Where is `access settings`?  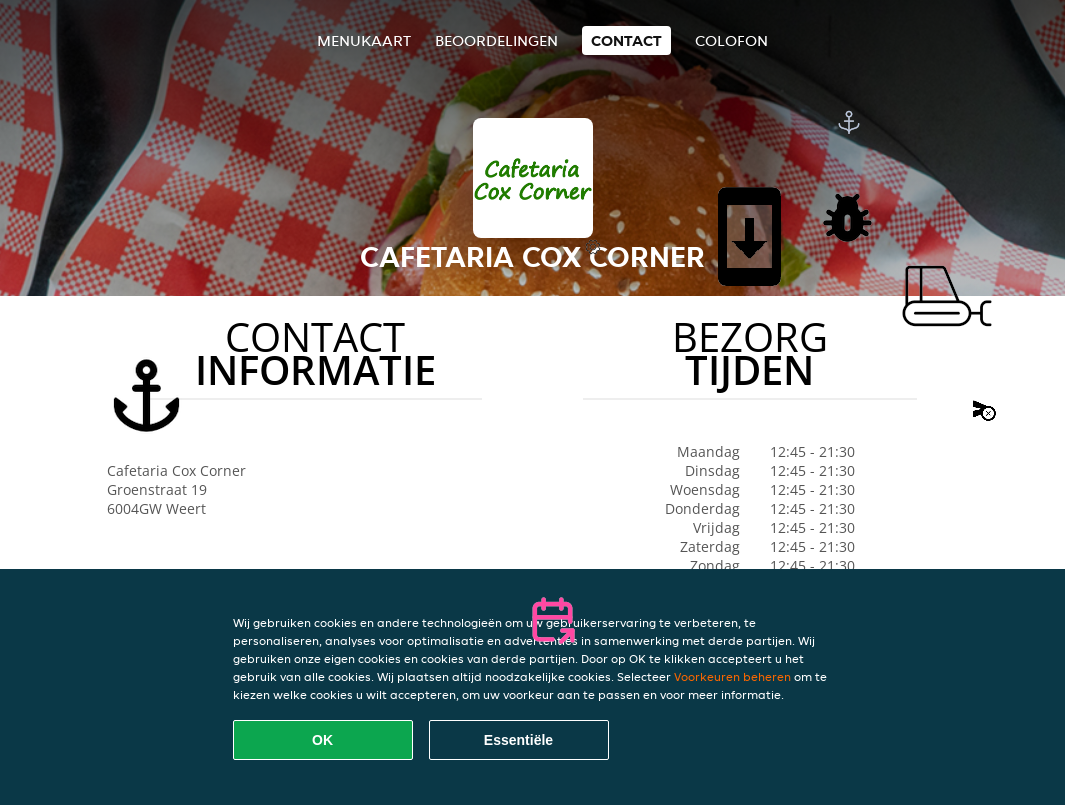 access settings is located at coordinates (593, 247).